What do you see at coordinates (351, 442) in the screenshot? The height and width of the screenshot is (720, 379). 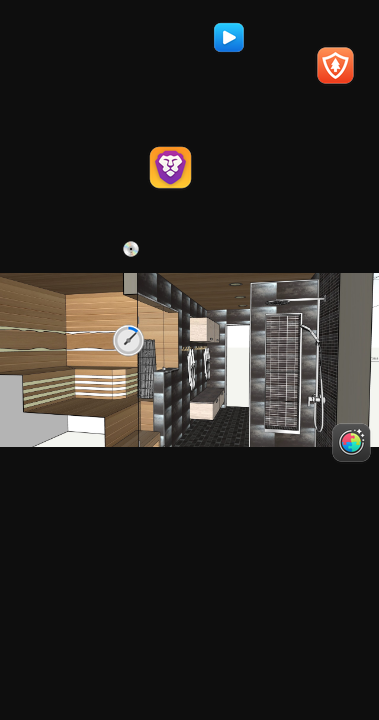 I see `open PhotoFlare image editing application` at bounding box center [351, 442].